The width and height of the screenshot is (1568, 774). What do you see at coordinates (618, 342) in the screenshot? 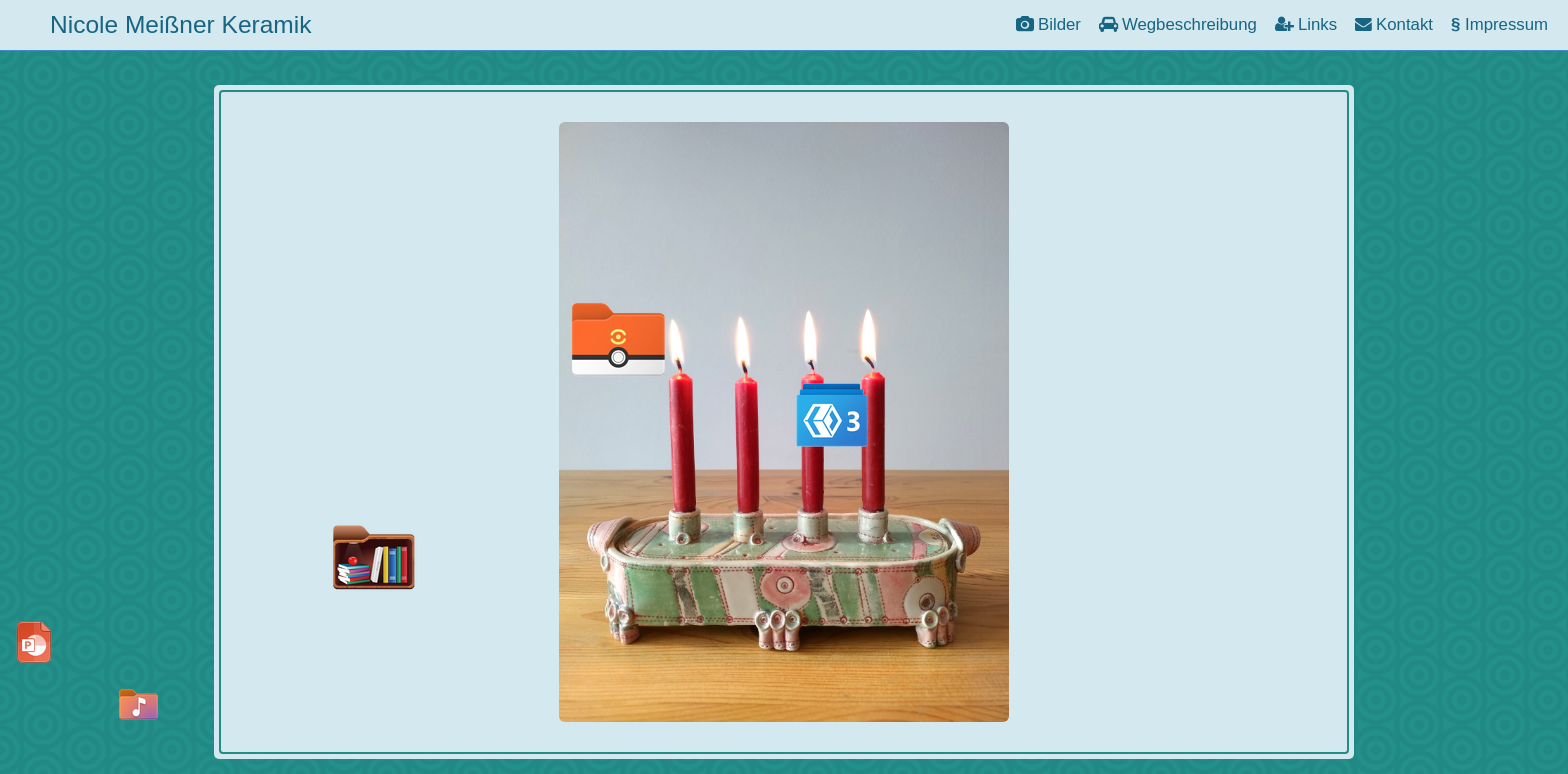
I see `folder containing pokémon-related files or games` at bounding box center [618, 342].